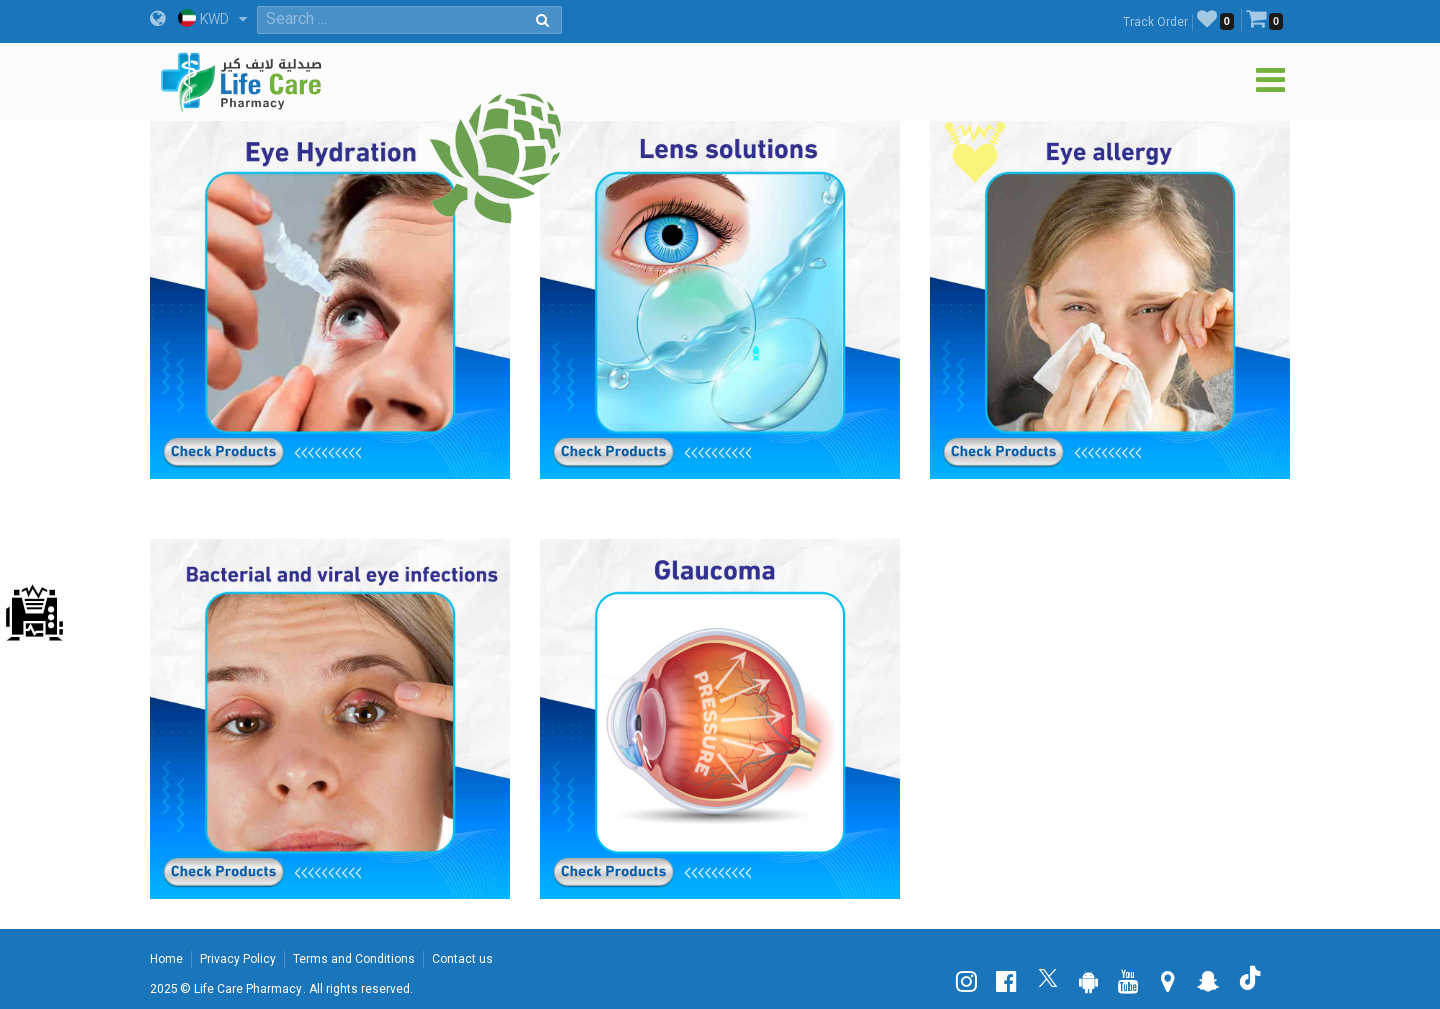 This screenshot has width=1440, height=1009. I want to click on select egg pod vehicle or transport, so click(756, 353).